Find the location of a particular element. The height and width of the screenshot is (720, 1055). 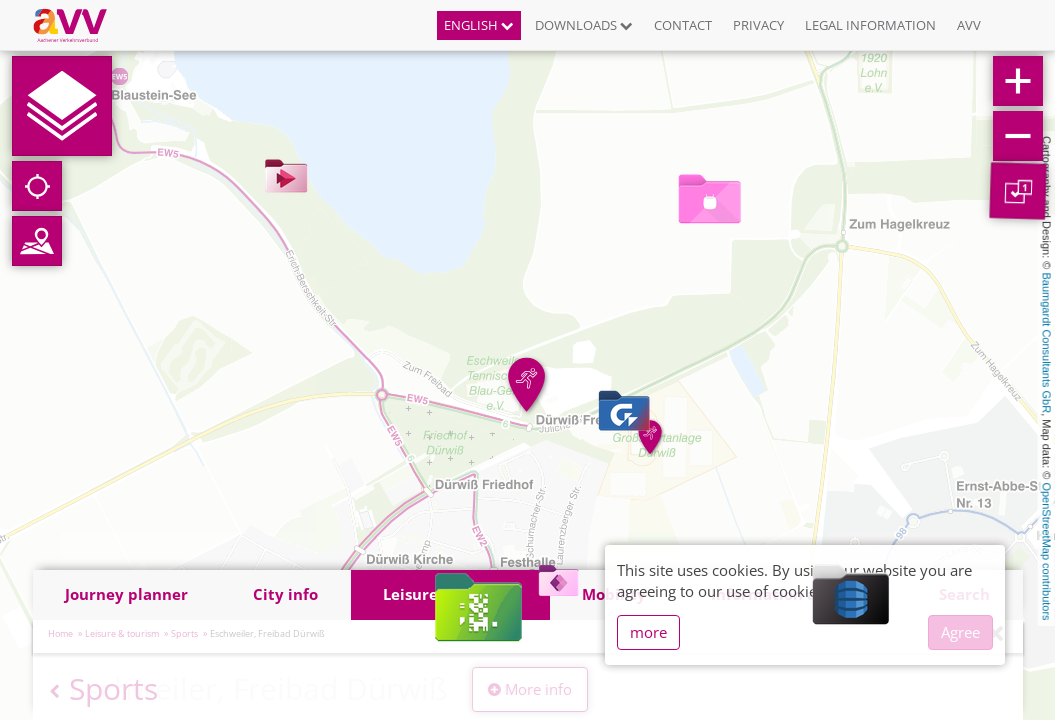

open gigabyte files or software folder is located at coordinates (624, 412).